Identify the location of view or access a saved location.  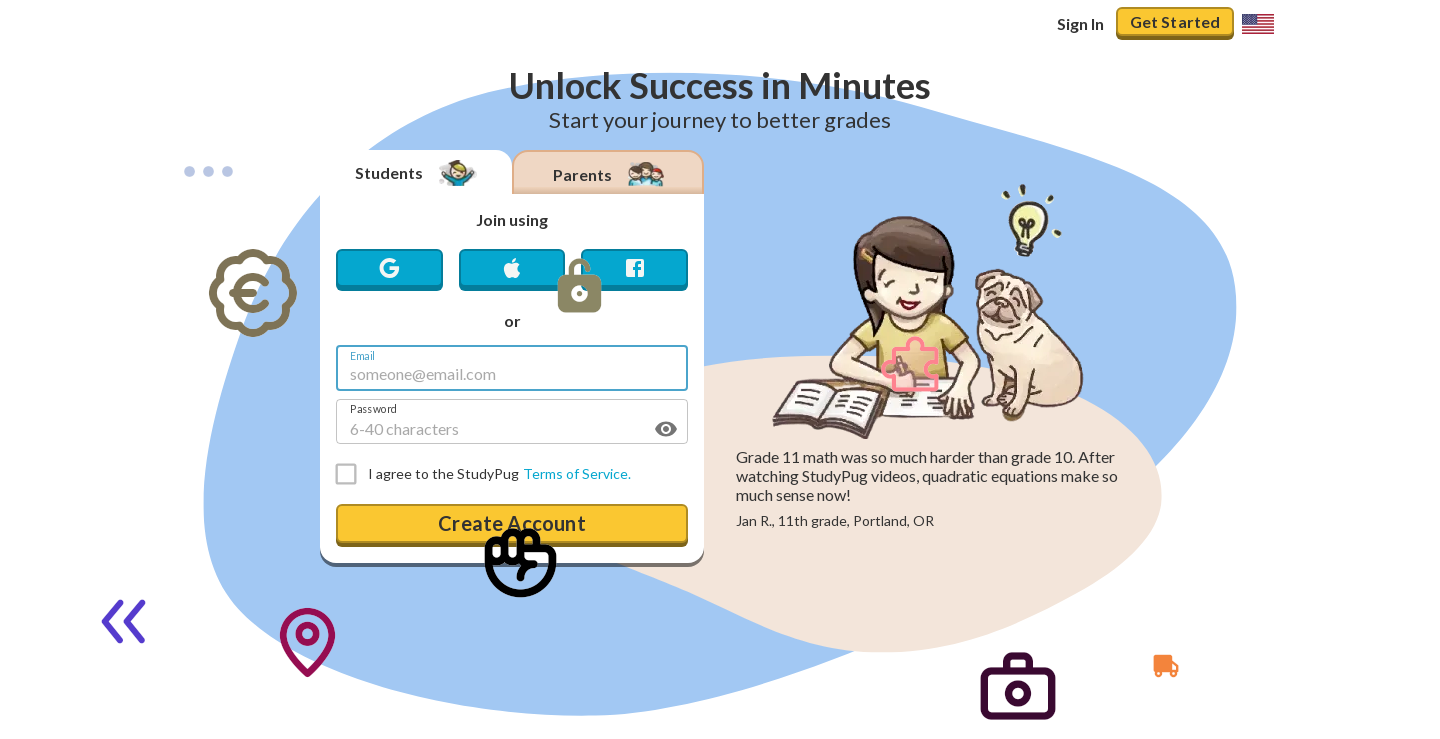
(307, 642).